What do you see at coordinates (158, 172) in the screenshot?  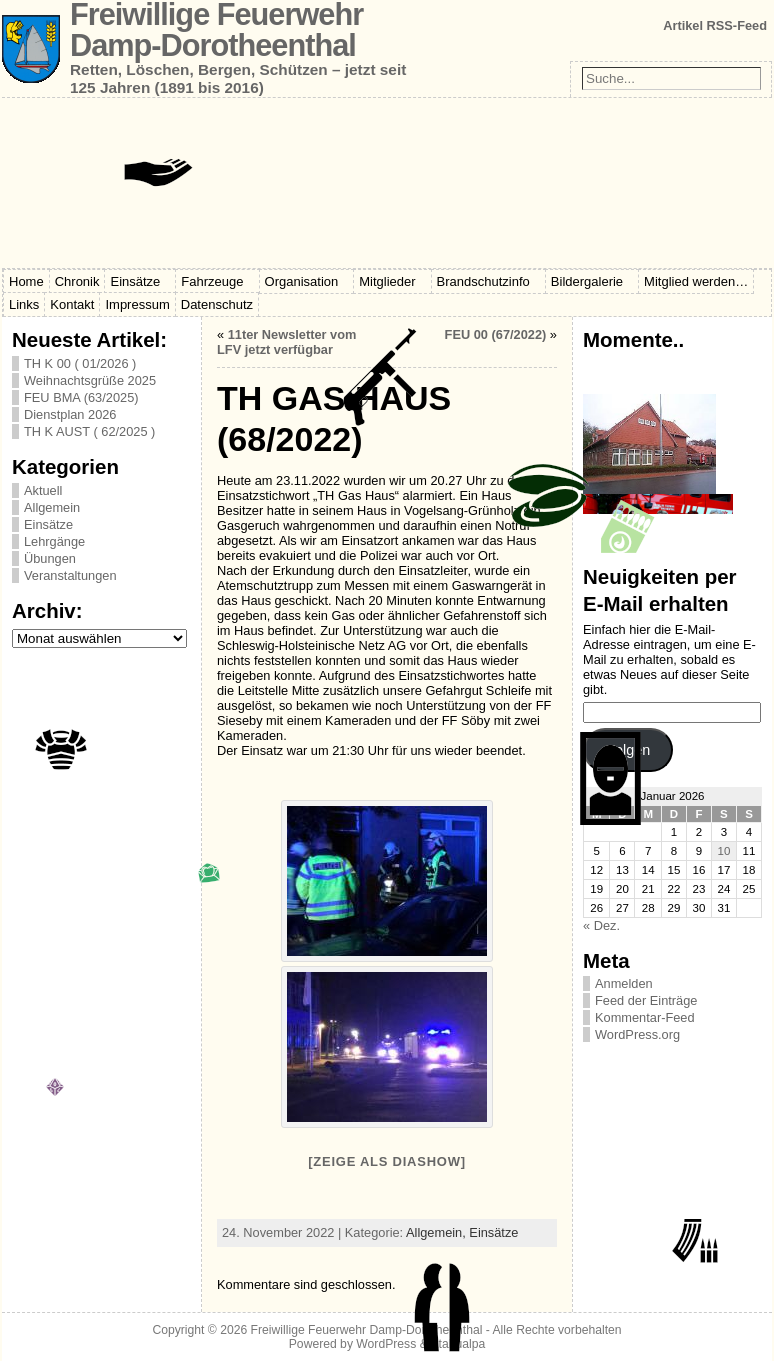 I see `request or receive an item` at bounding box center [158, 172].